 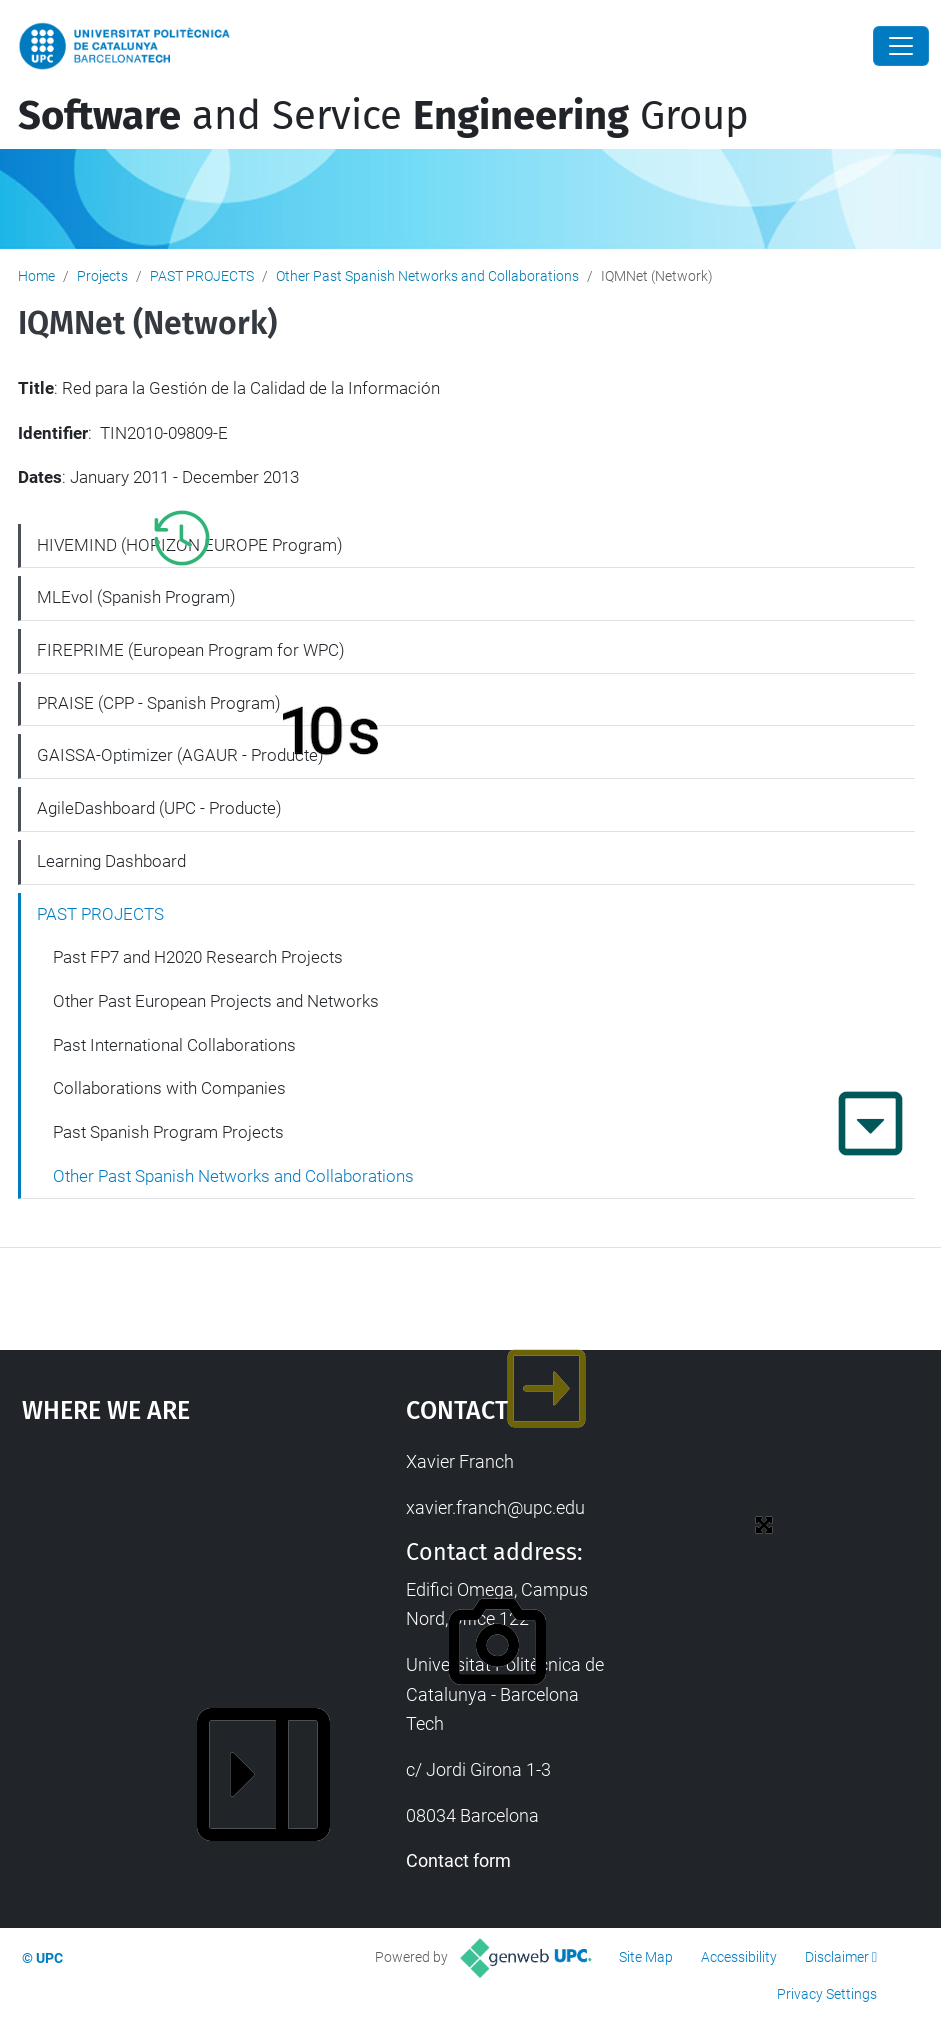 What do you see at coordinates (182, 538) in the screenshot?
I see `view commit or activity history` at bounding box center [182, 538].